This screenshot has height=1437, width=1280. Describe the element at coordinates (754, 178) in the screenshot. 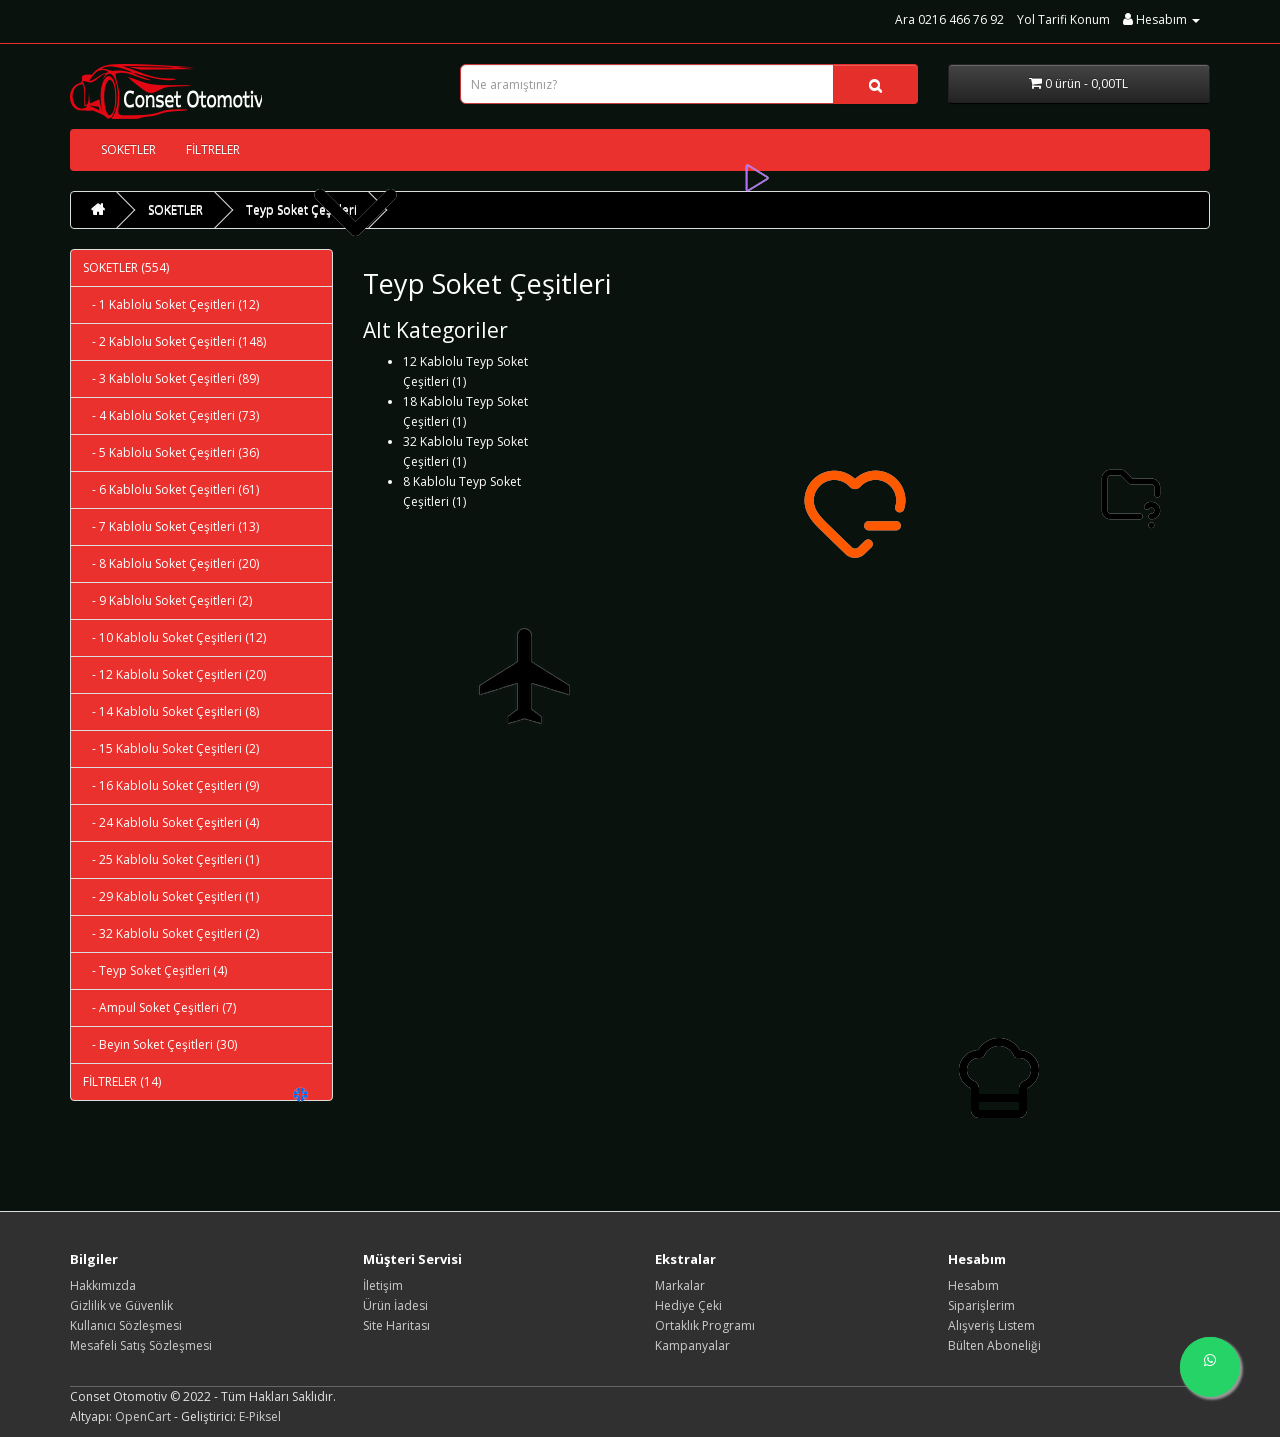

I see `start playing media content` at that location.